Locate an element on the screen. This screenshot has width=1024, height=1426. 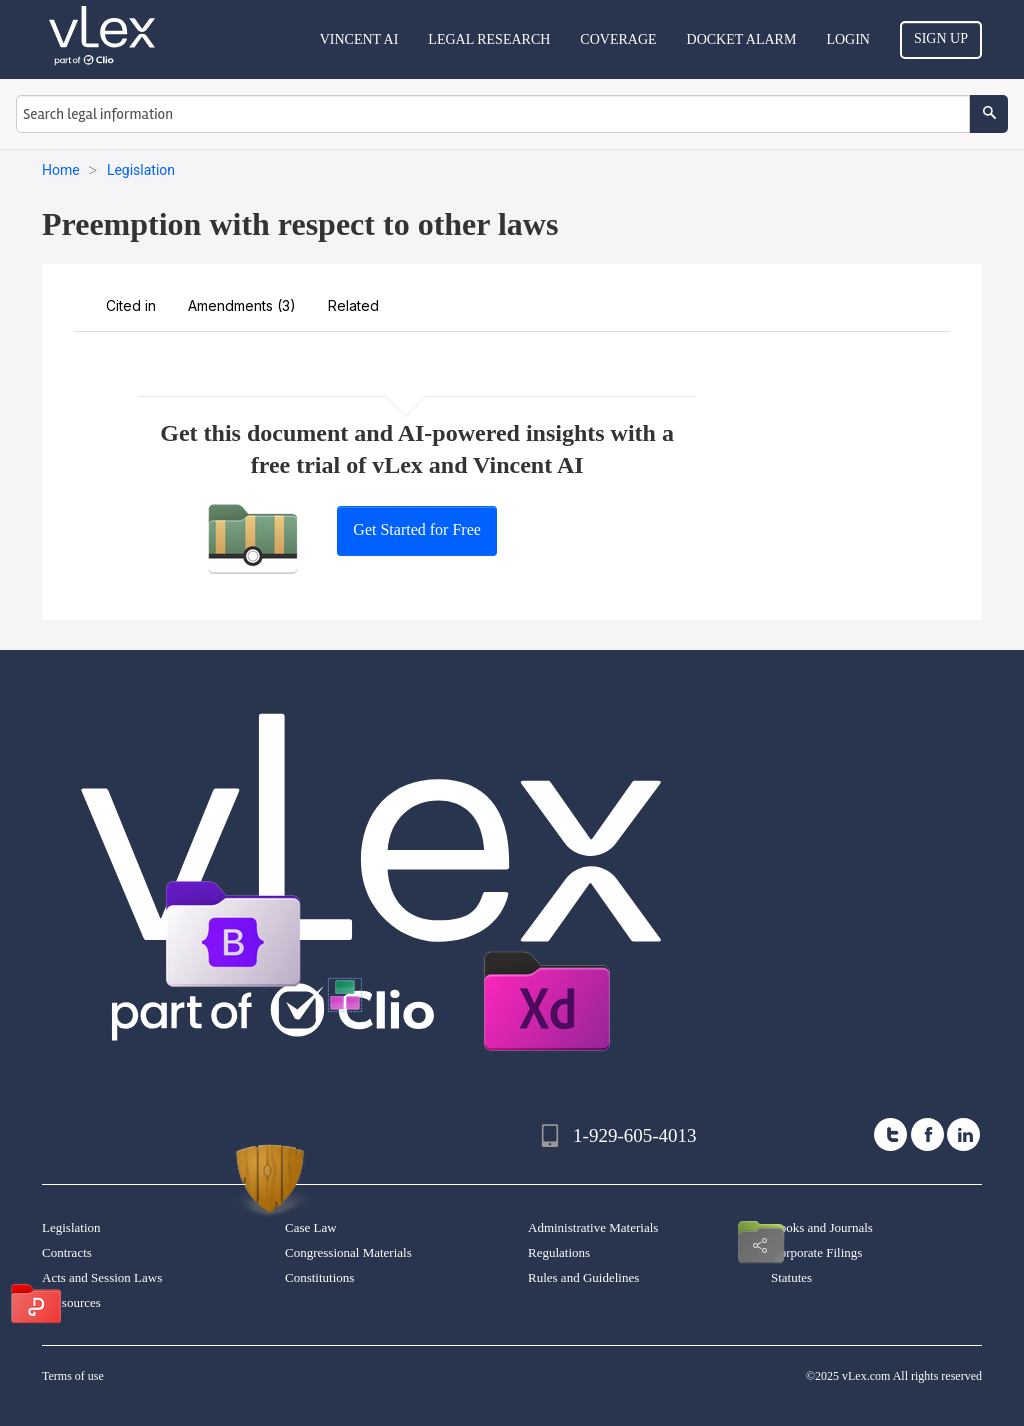
select all items in the current view is located at coordinates (345, 995).